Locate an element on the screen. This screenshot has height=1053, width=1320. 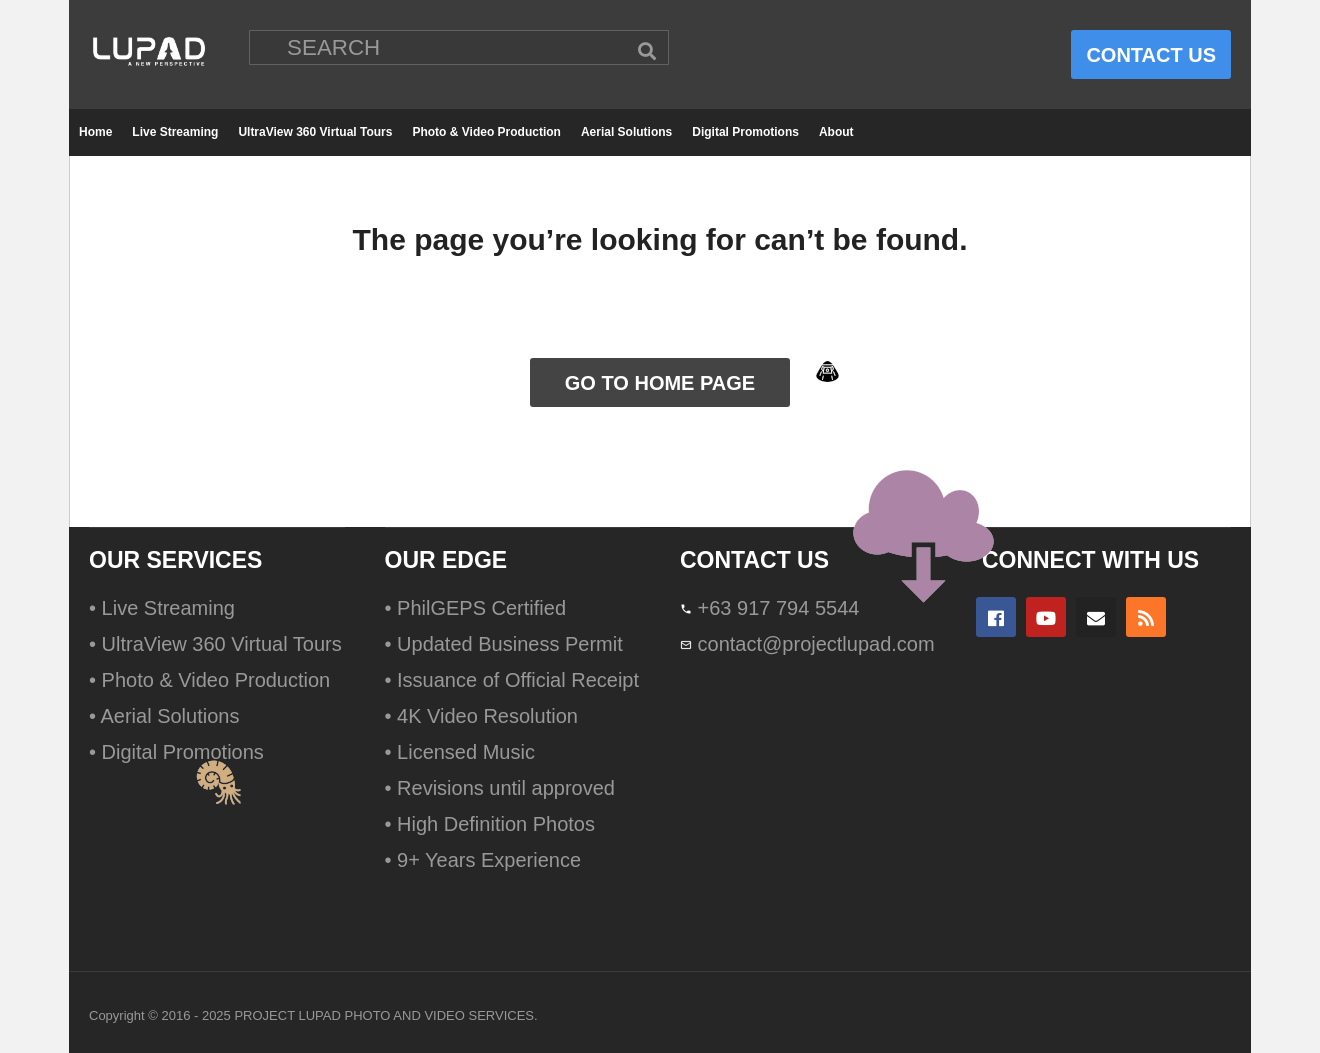
fossil or paleontology category indicator is located at coordinates (218, 782).